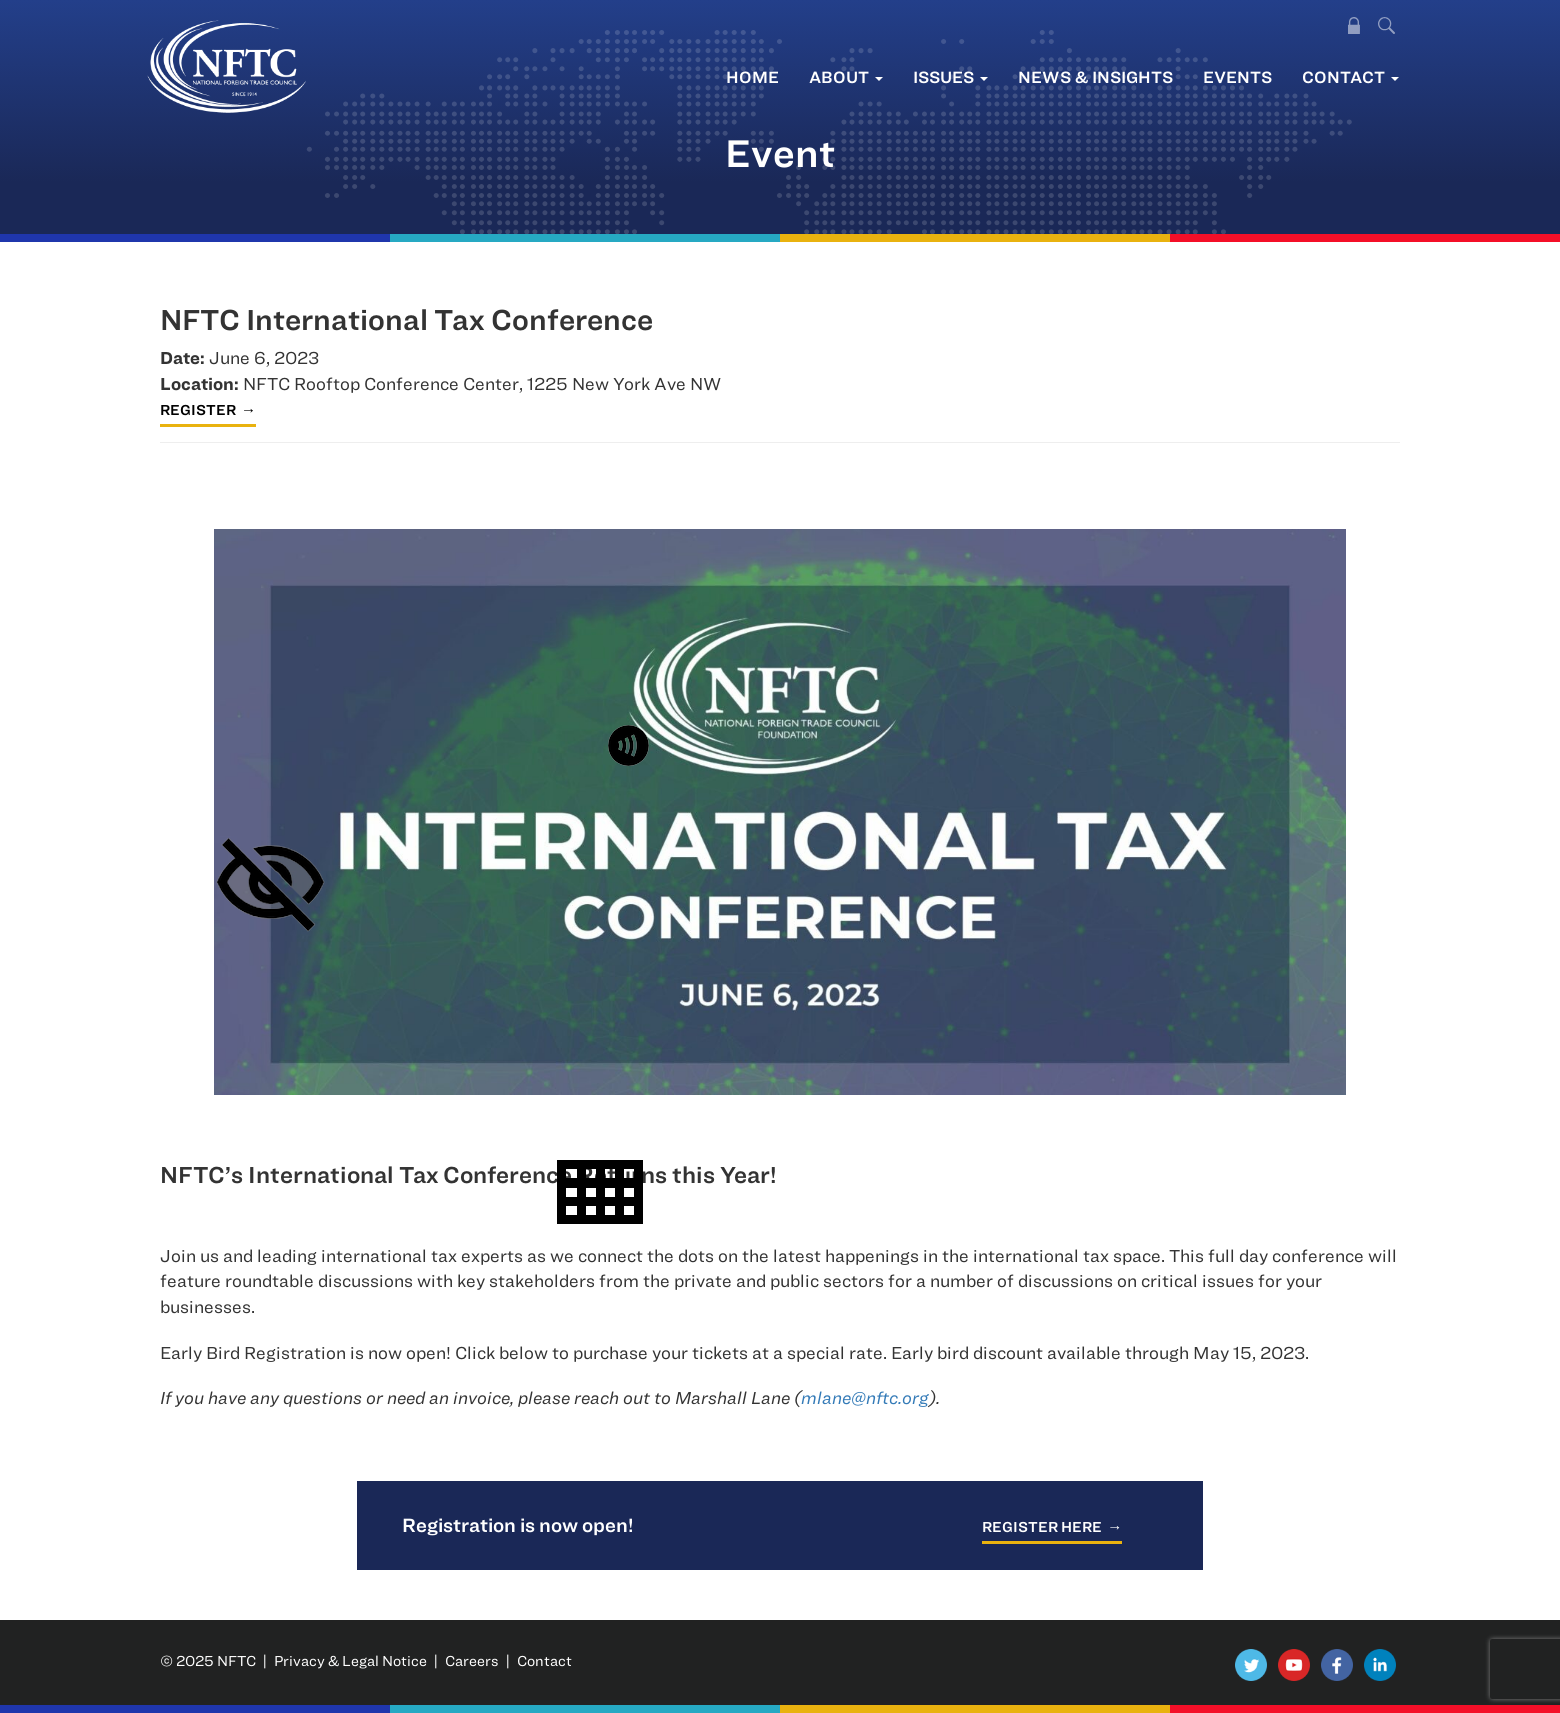 The width and height of the screenshot is (1560, 1713). What do you see at coordinates (270, 884) in the screenshot?
I see `hide password or sensitive content` at bounding box center [270, 884].